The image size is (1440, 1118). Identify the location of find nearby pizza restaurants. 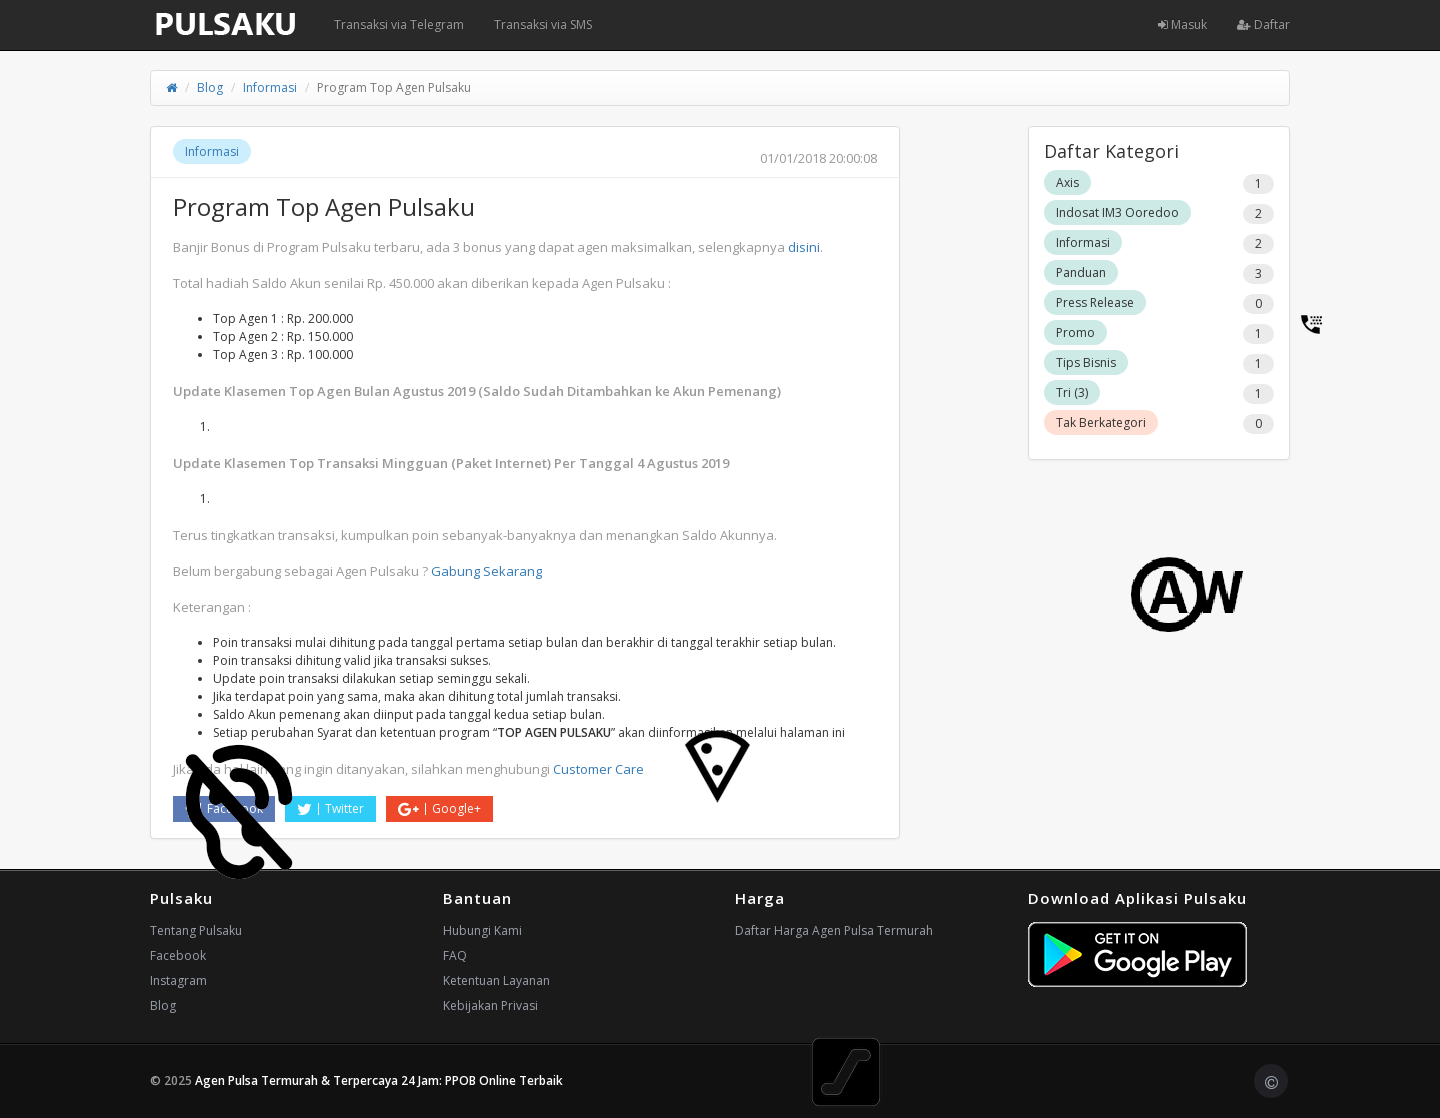
(717, 766).